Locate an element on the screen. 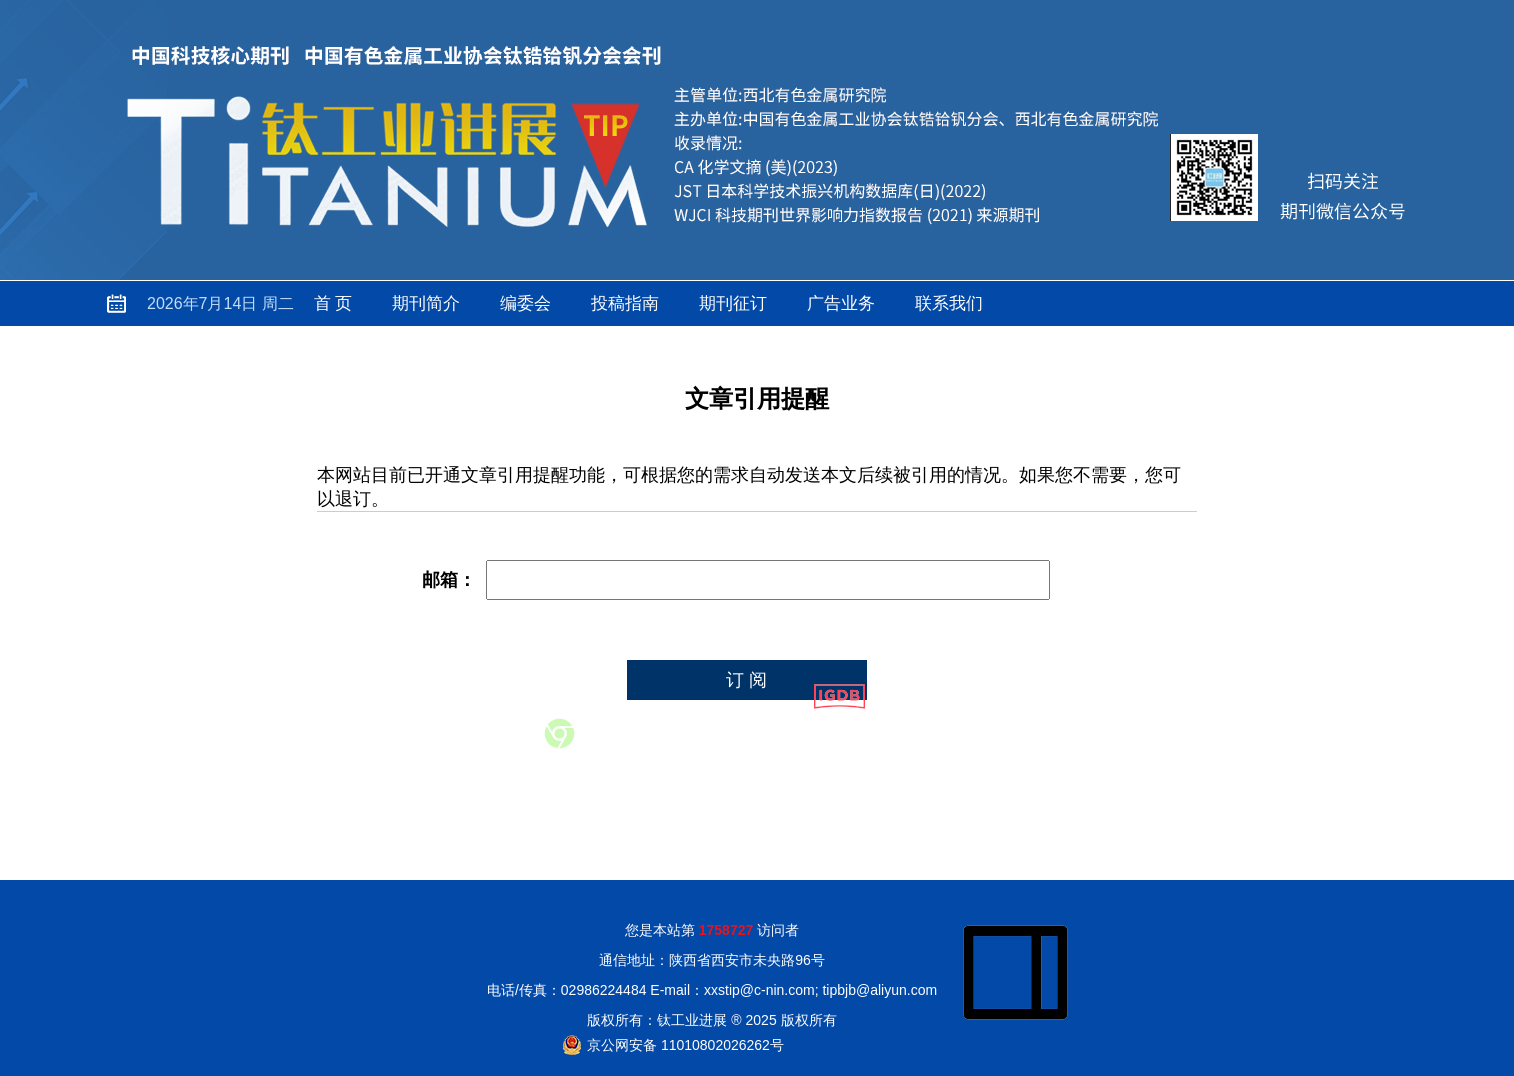 This screenshot has width=1514, height=1076. switch to right sidebar layout is located at coordinates (1015, 972).